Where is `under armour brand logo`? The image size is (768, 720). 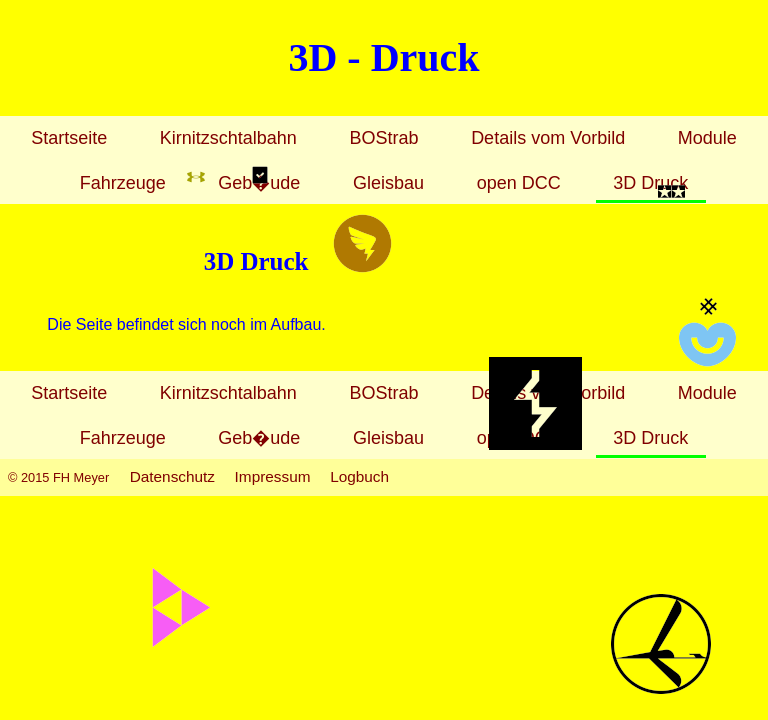 under armour brand logo is located at coordinates (196, 177).